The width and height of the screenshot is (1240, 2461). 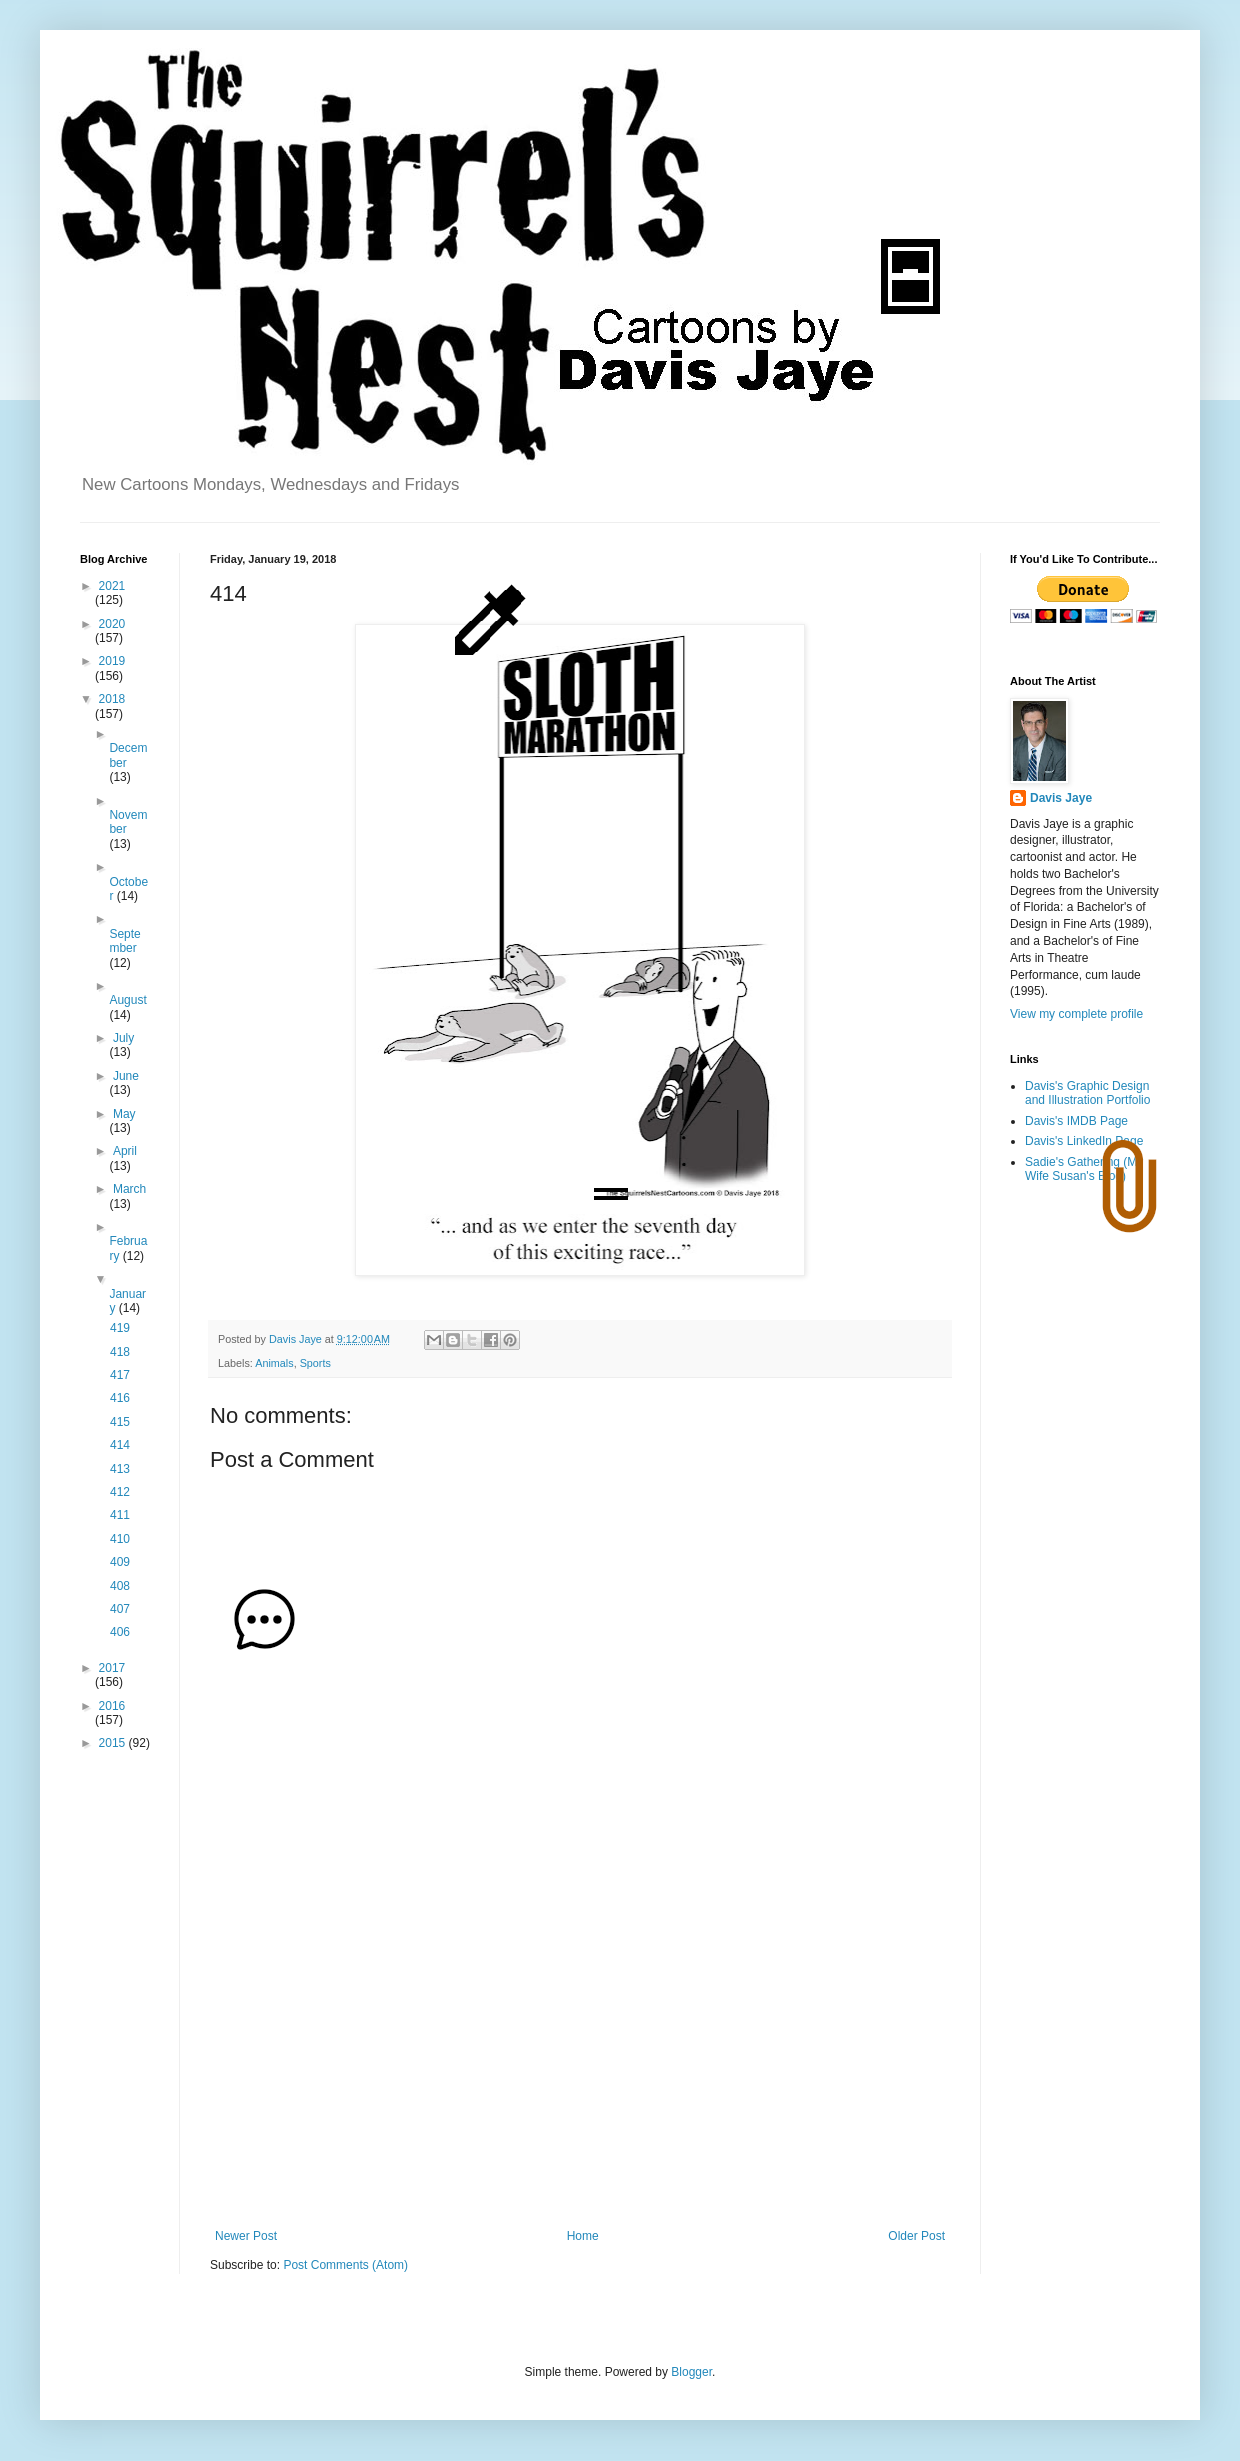 What do you see at coordinates (611, 1194) in the screenshot?
I see `drag to reorder items in a list` at bounding box center [611, 1194].